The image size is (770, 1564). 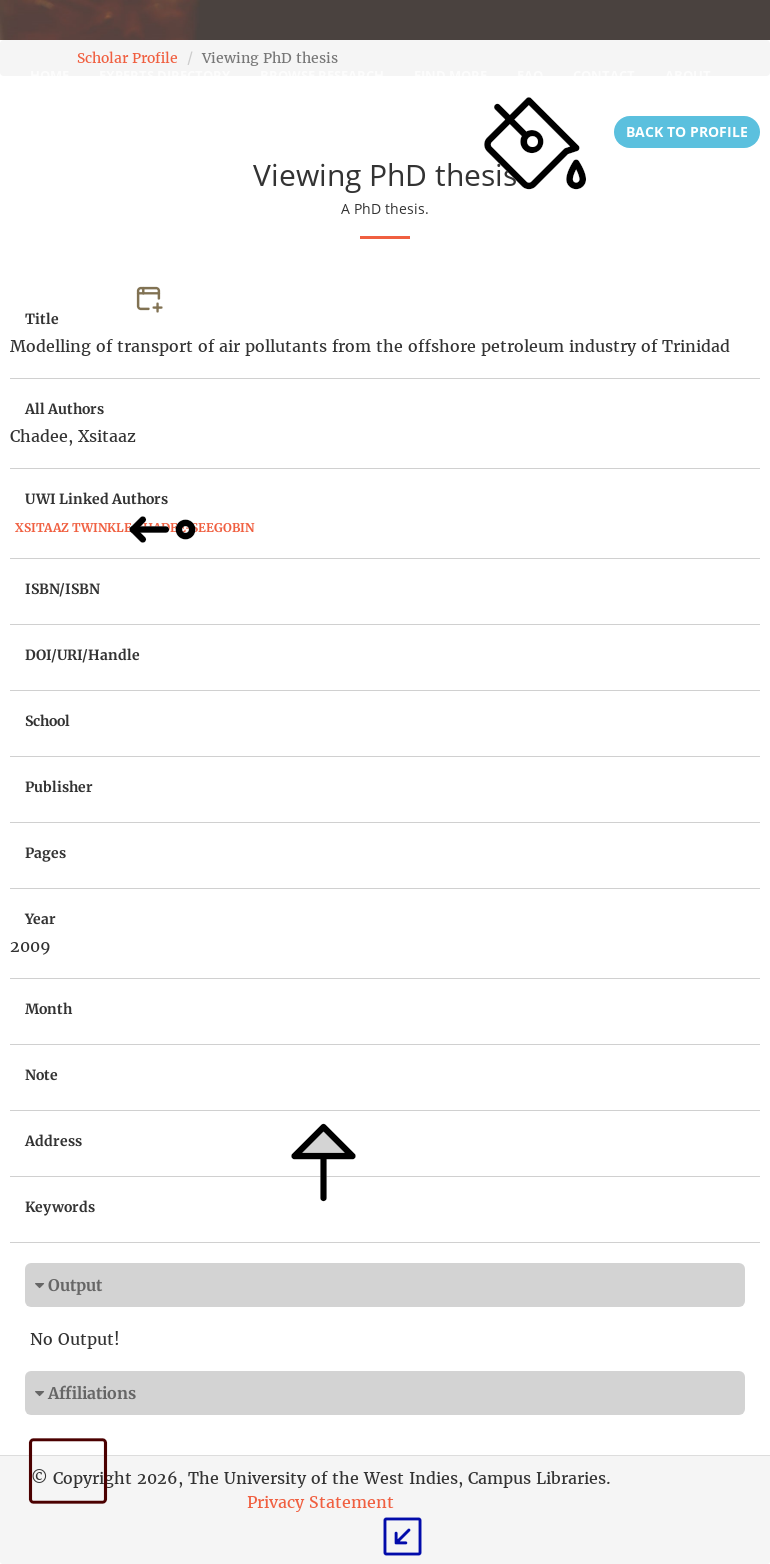 I want to click on fill an area with color, so click(x=533, y=146).